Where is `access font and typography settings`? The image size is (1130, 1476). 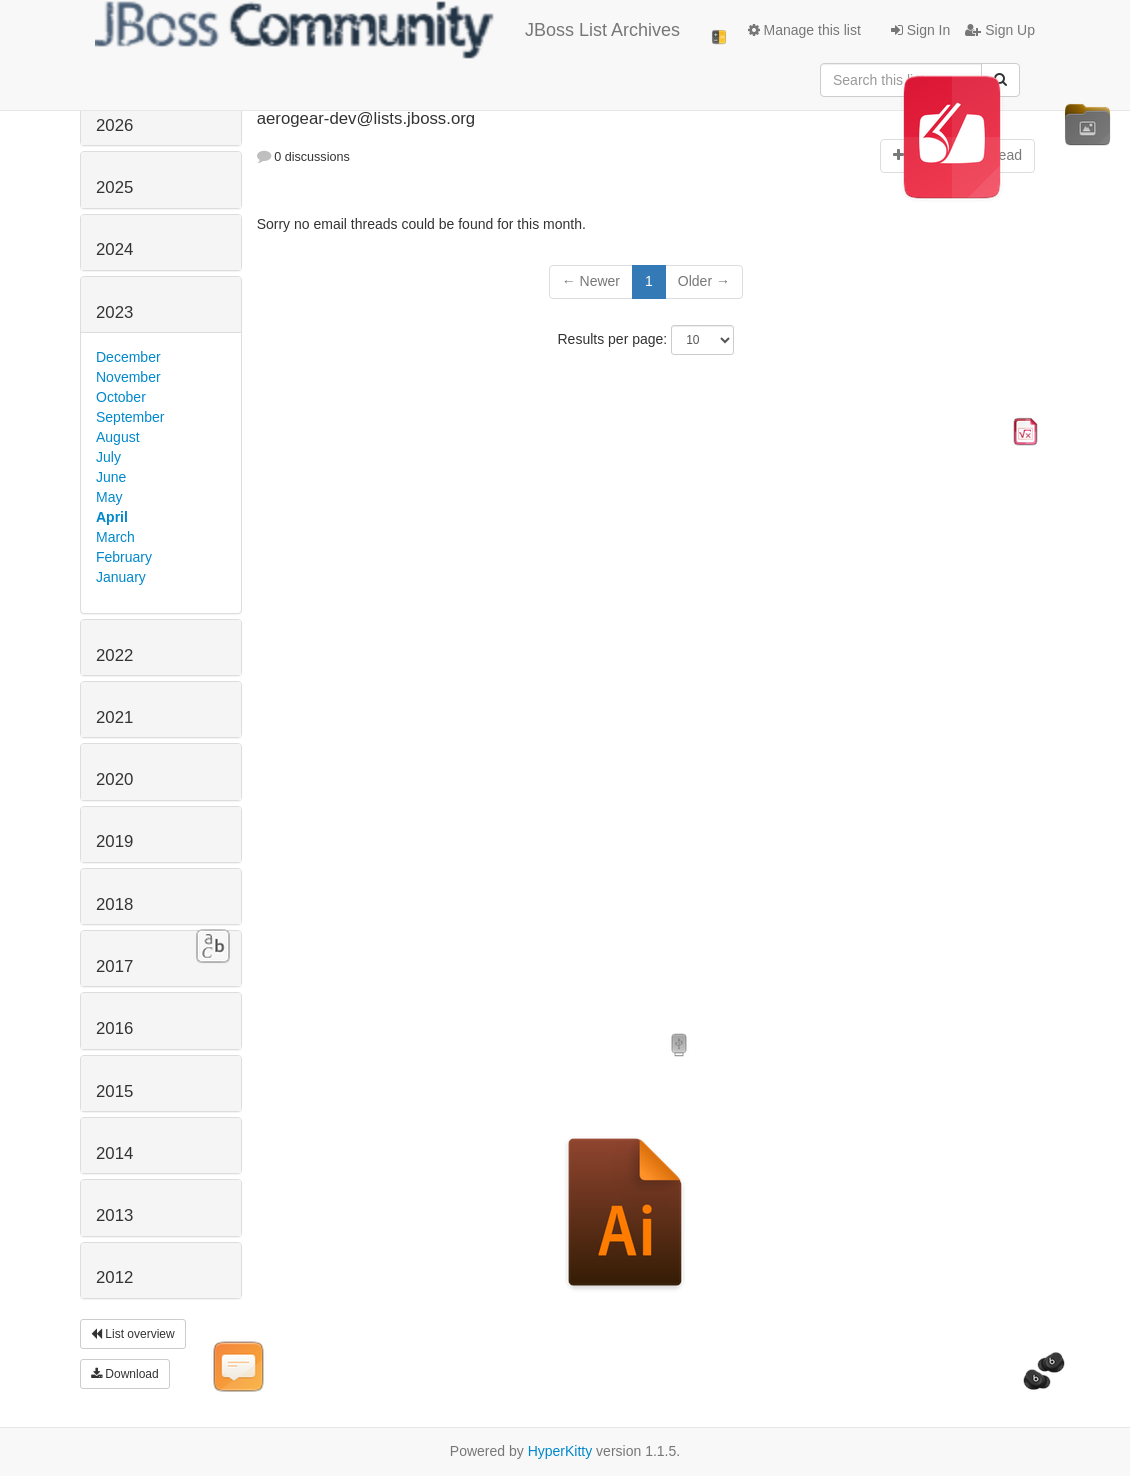
access font and typography settings is located at coordinates (213, 946).